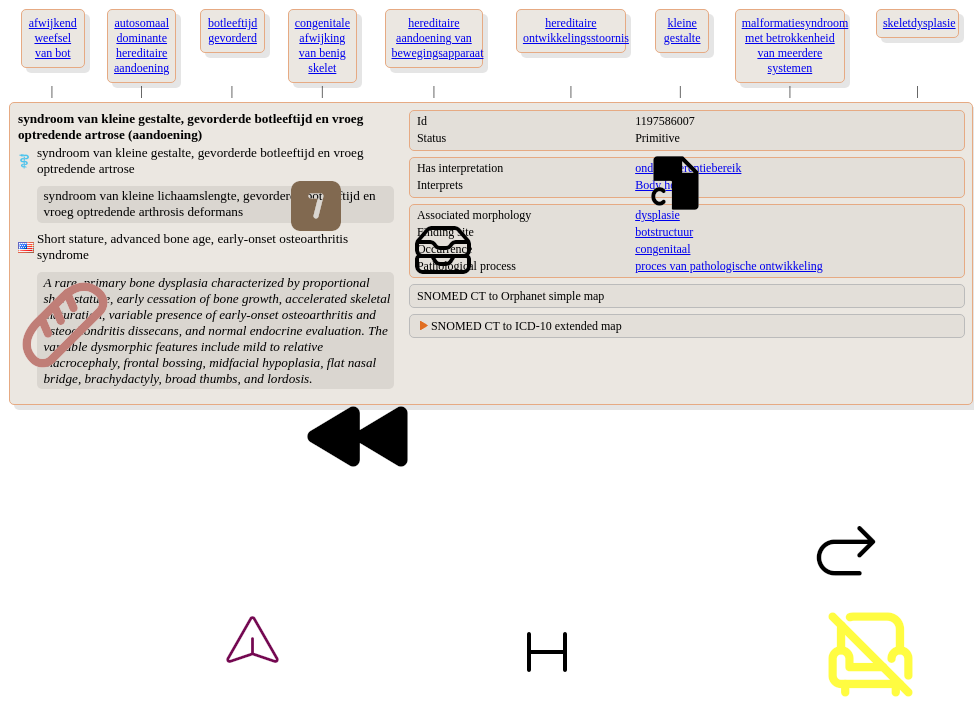  Describe the element at coordinates (252, 640) in the screenshot. I see `send a message` at that location.